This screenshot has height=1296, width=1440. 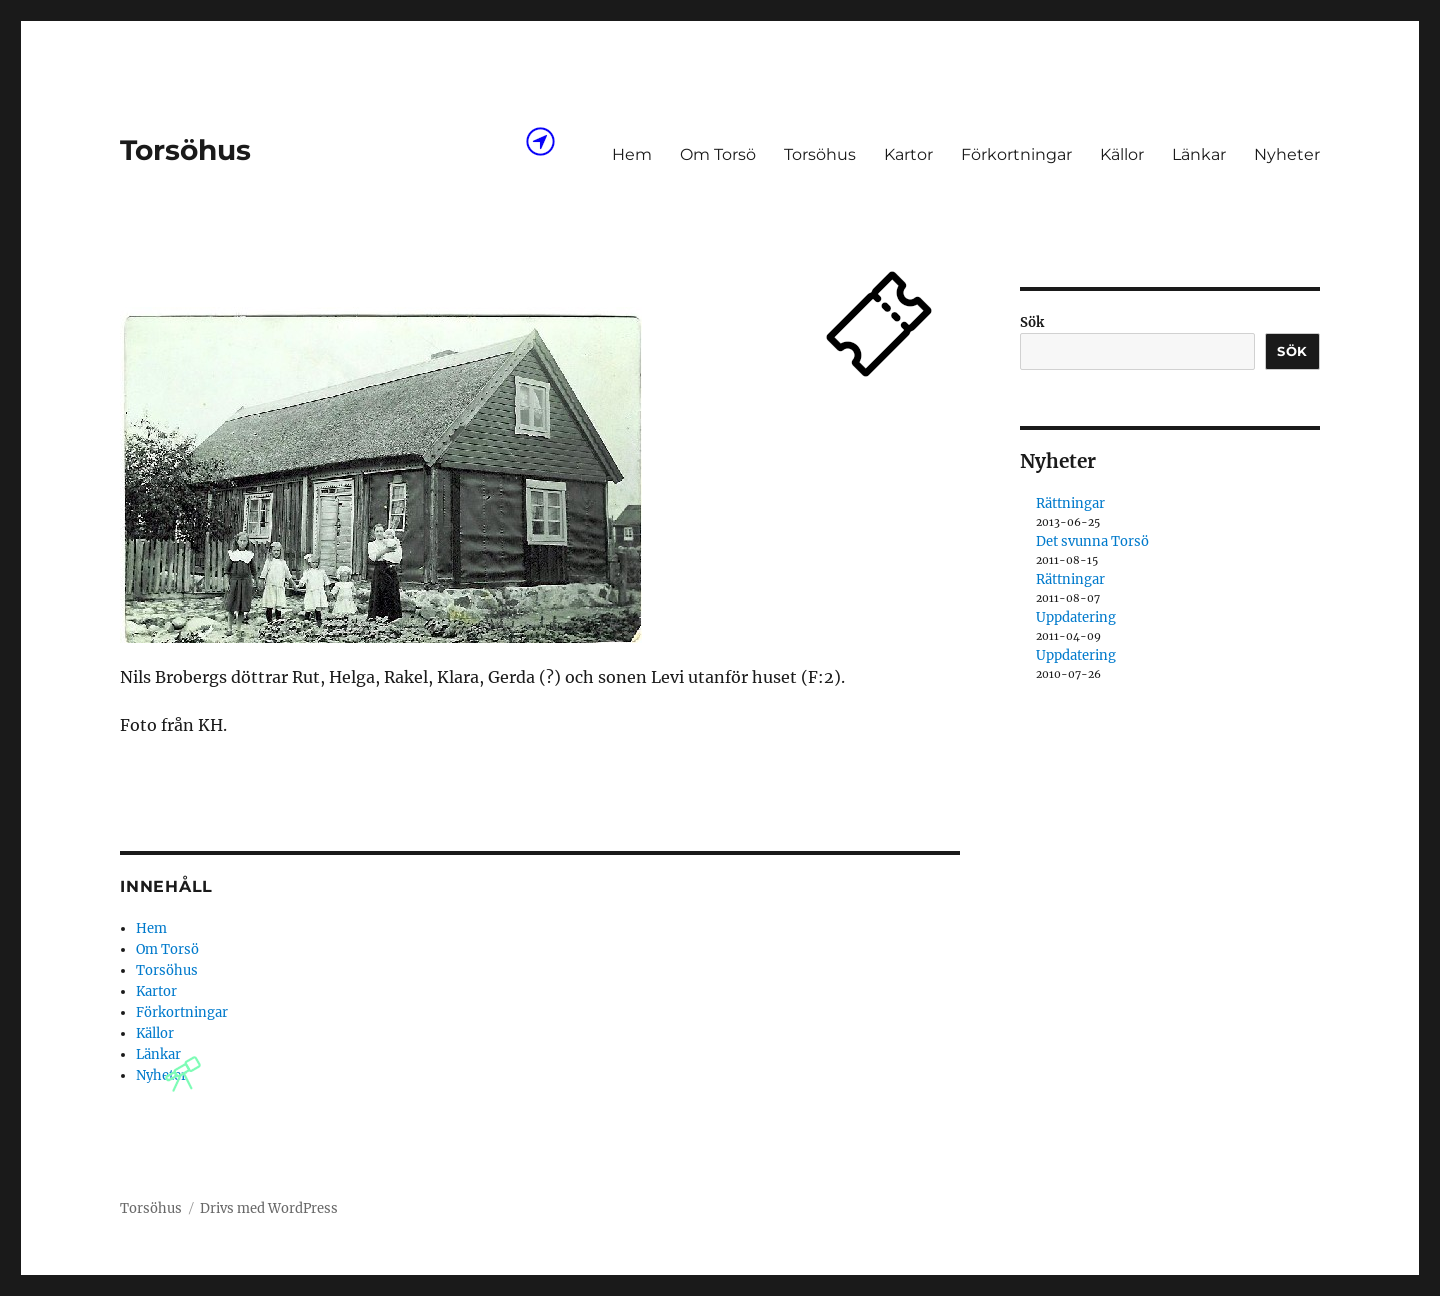 What do you see at coordinates (879, 324) in the screenshot?
I see `view your tickets or passes` at bounding box center [879, 324].